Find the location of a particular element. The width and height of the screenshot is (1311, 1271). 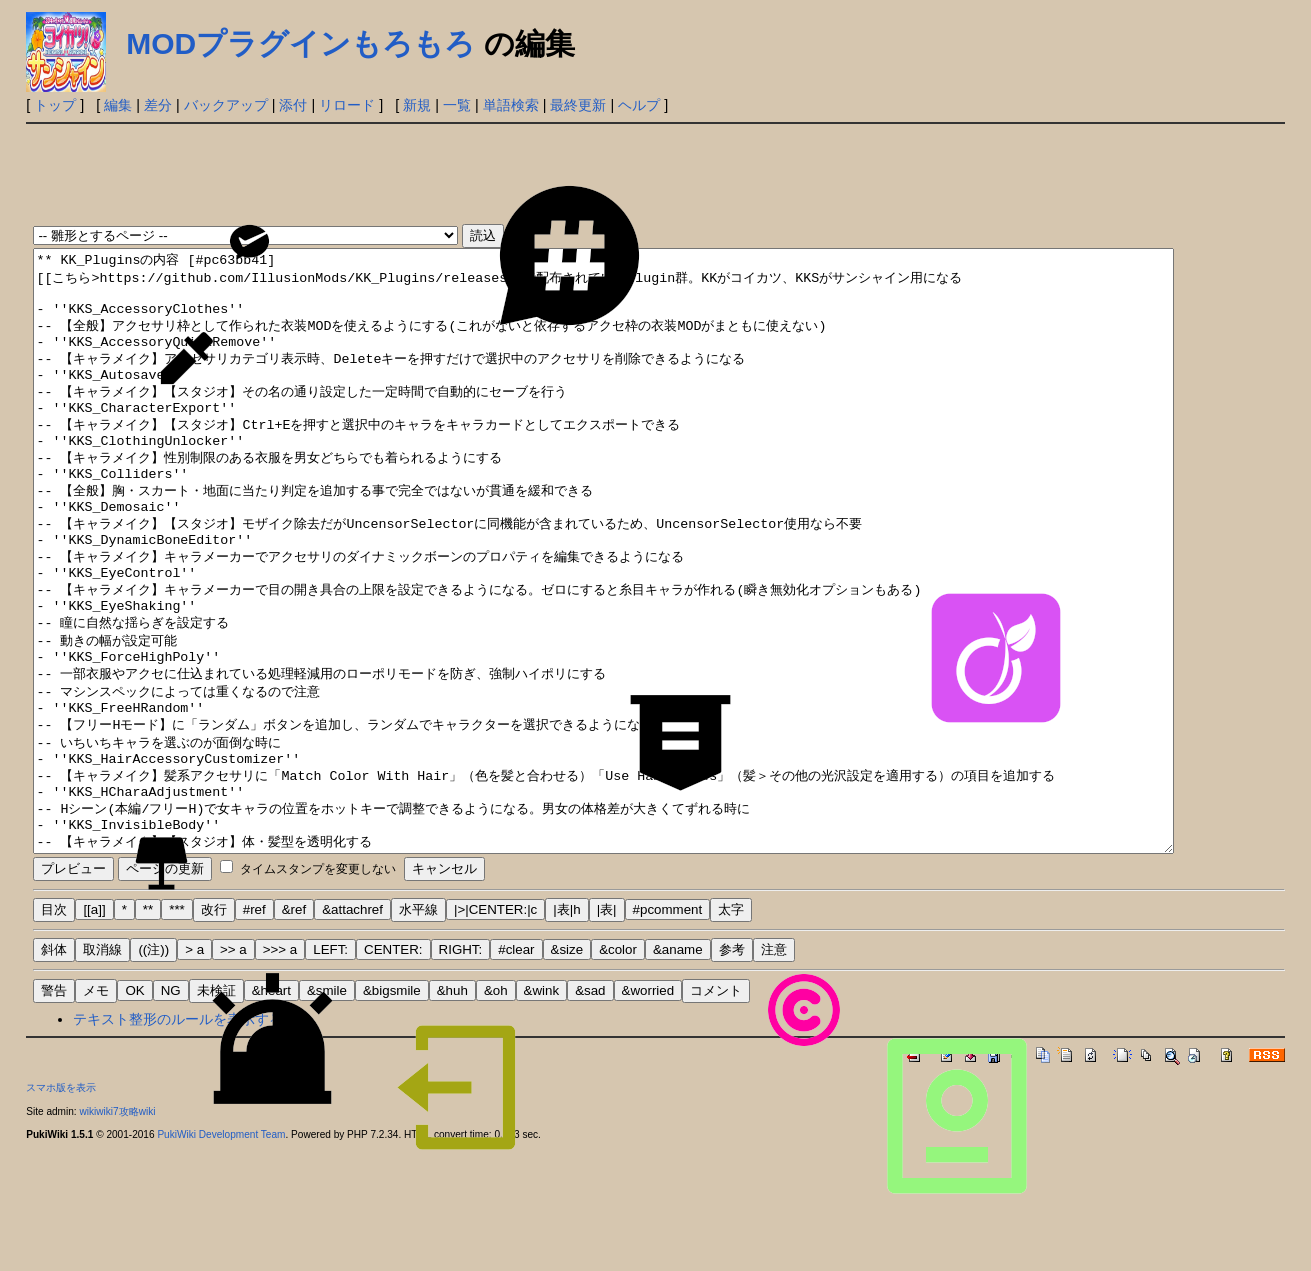

open keynote presentation app is located at coordinates (161, 863).